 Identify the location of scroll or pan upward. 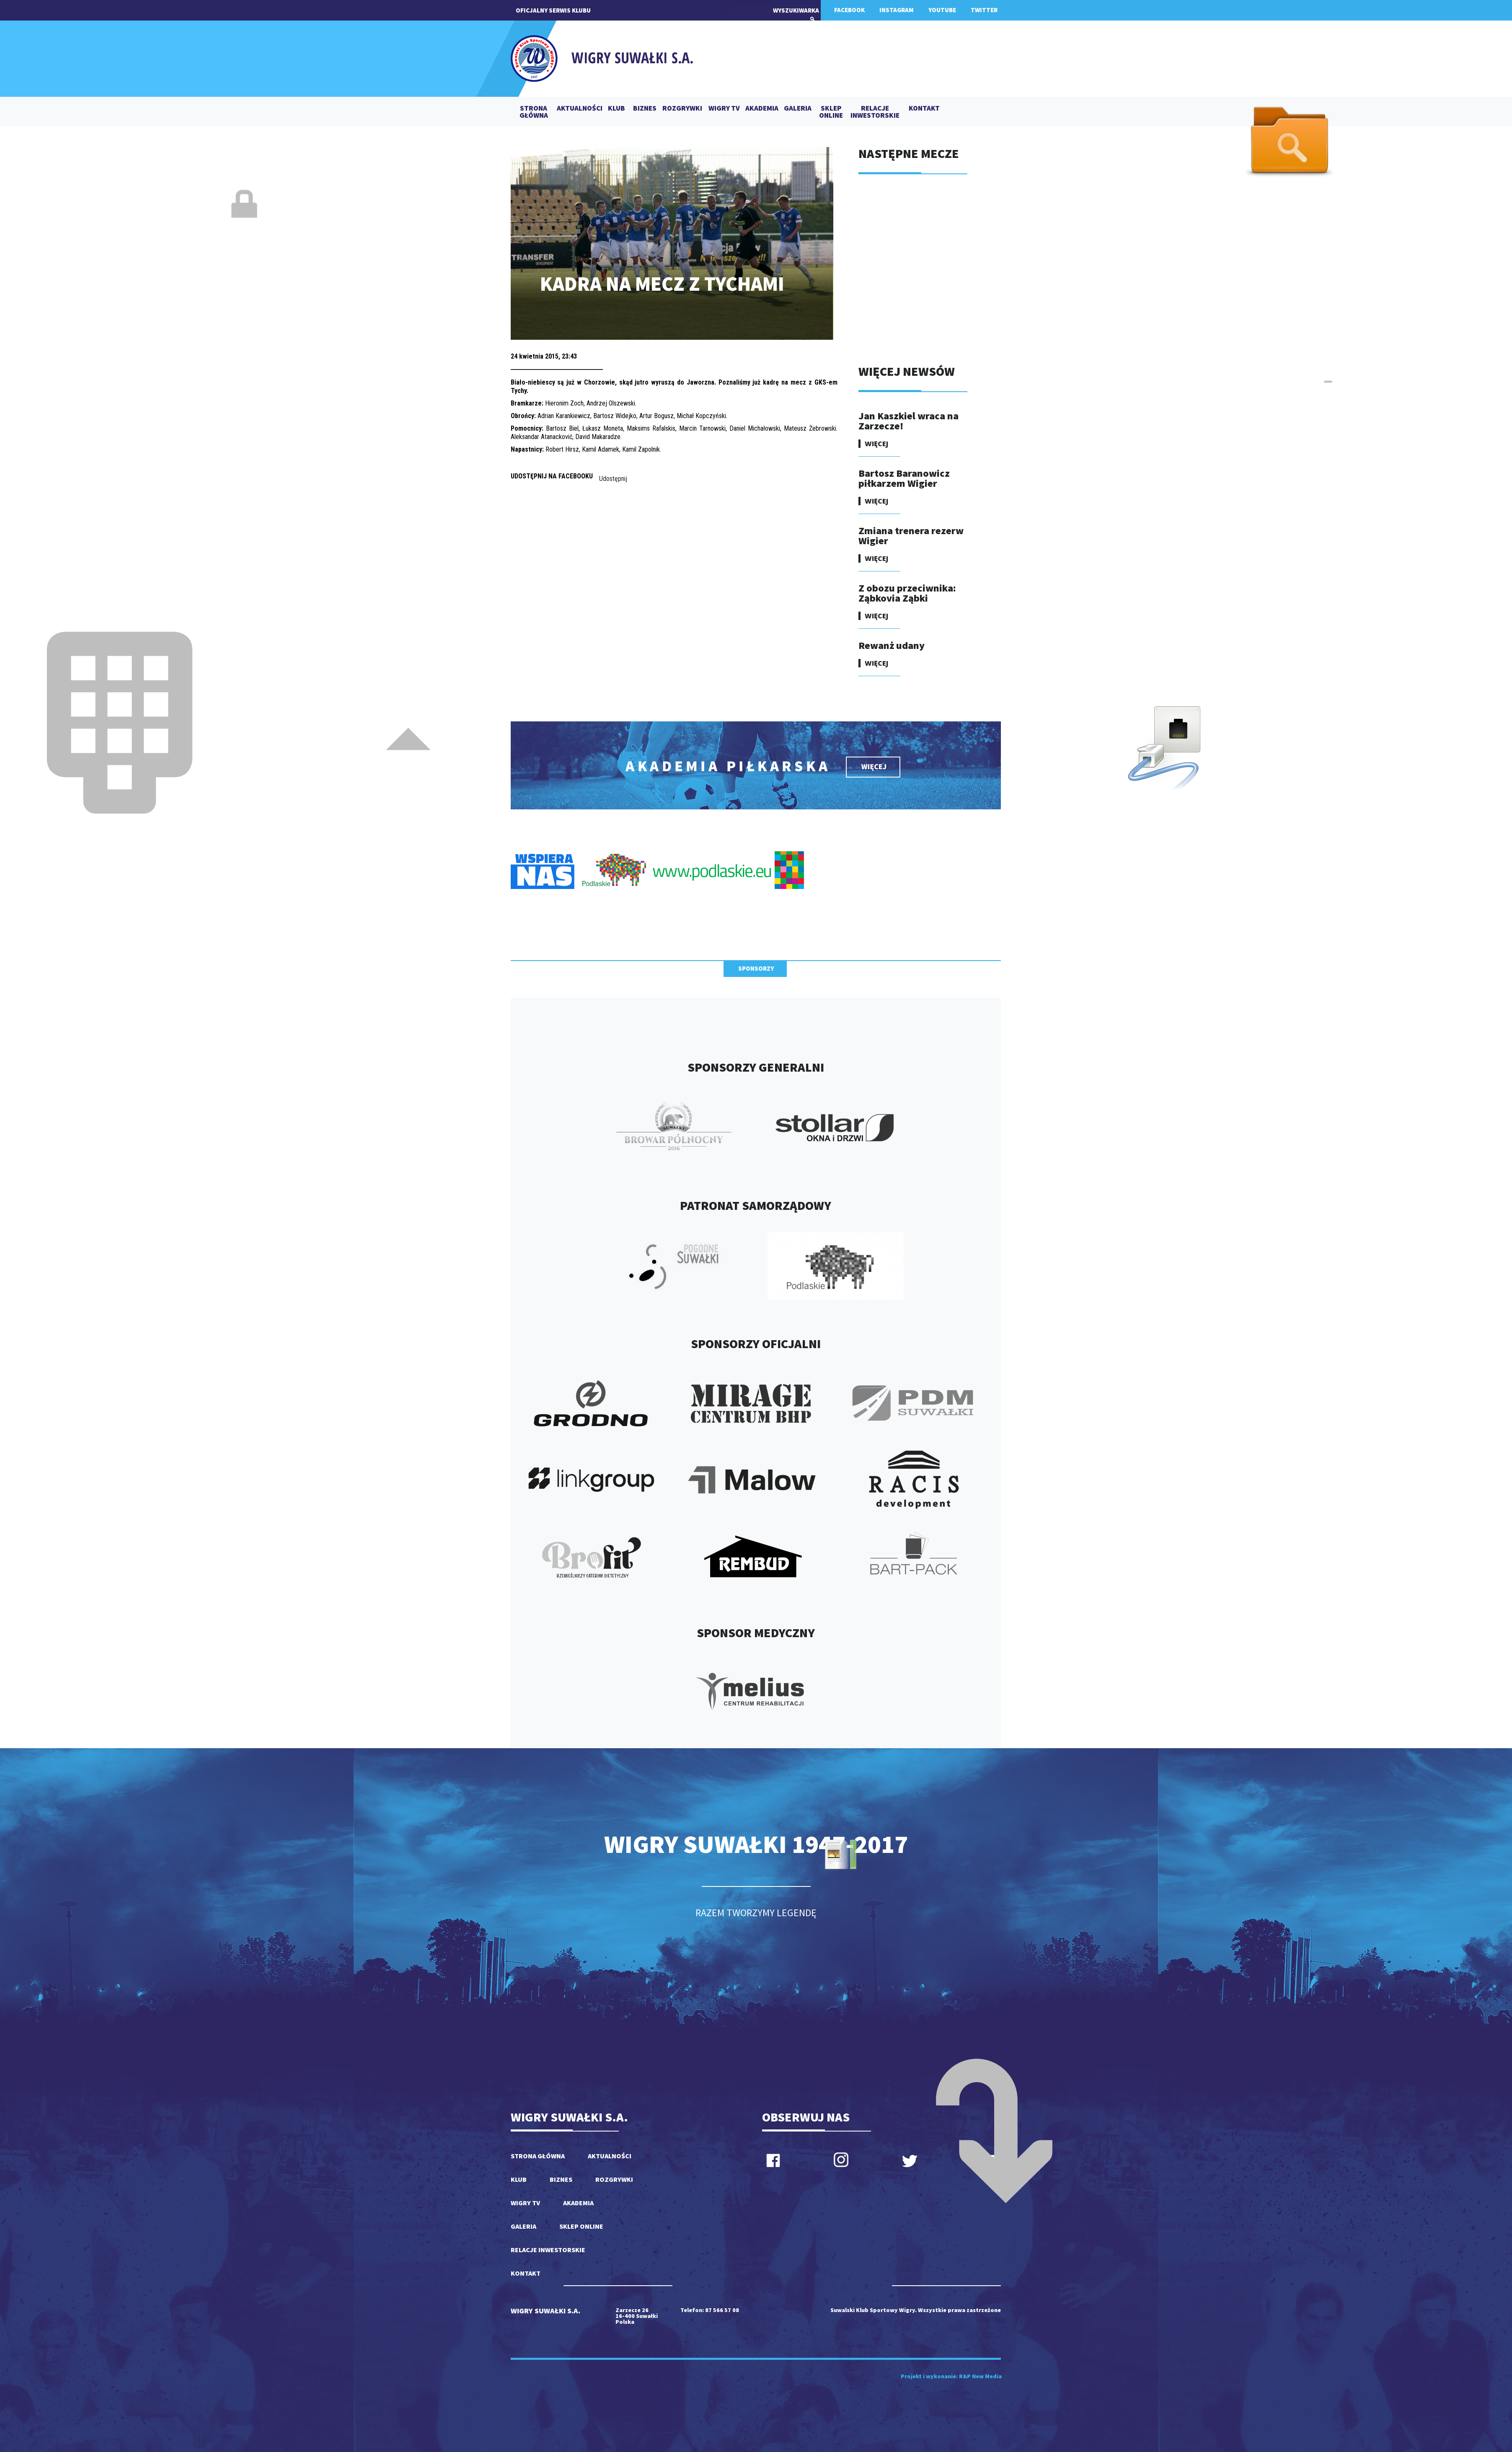
(408, 741).